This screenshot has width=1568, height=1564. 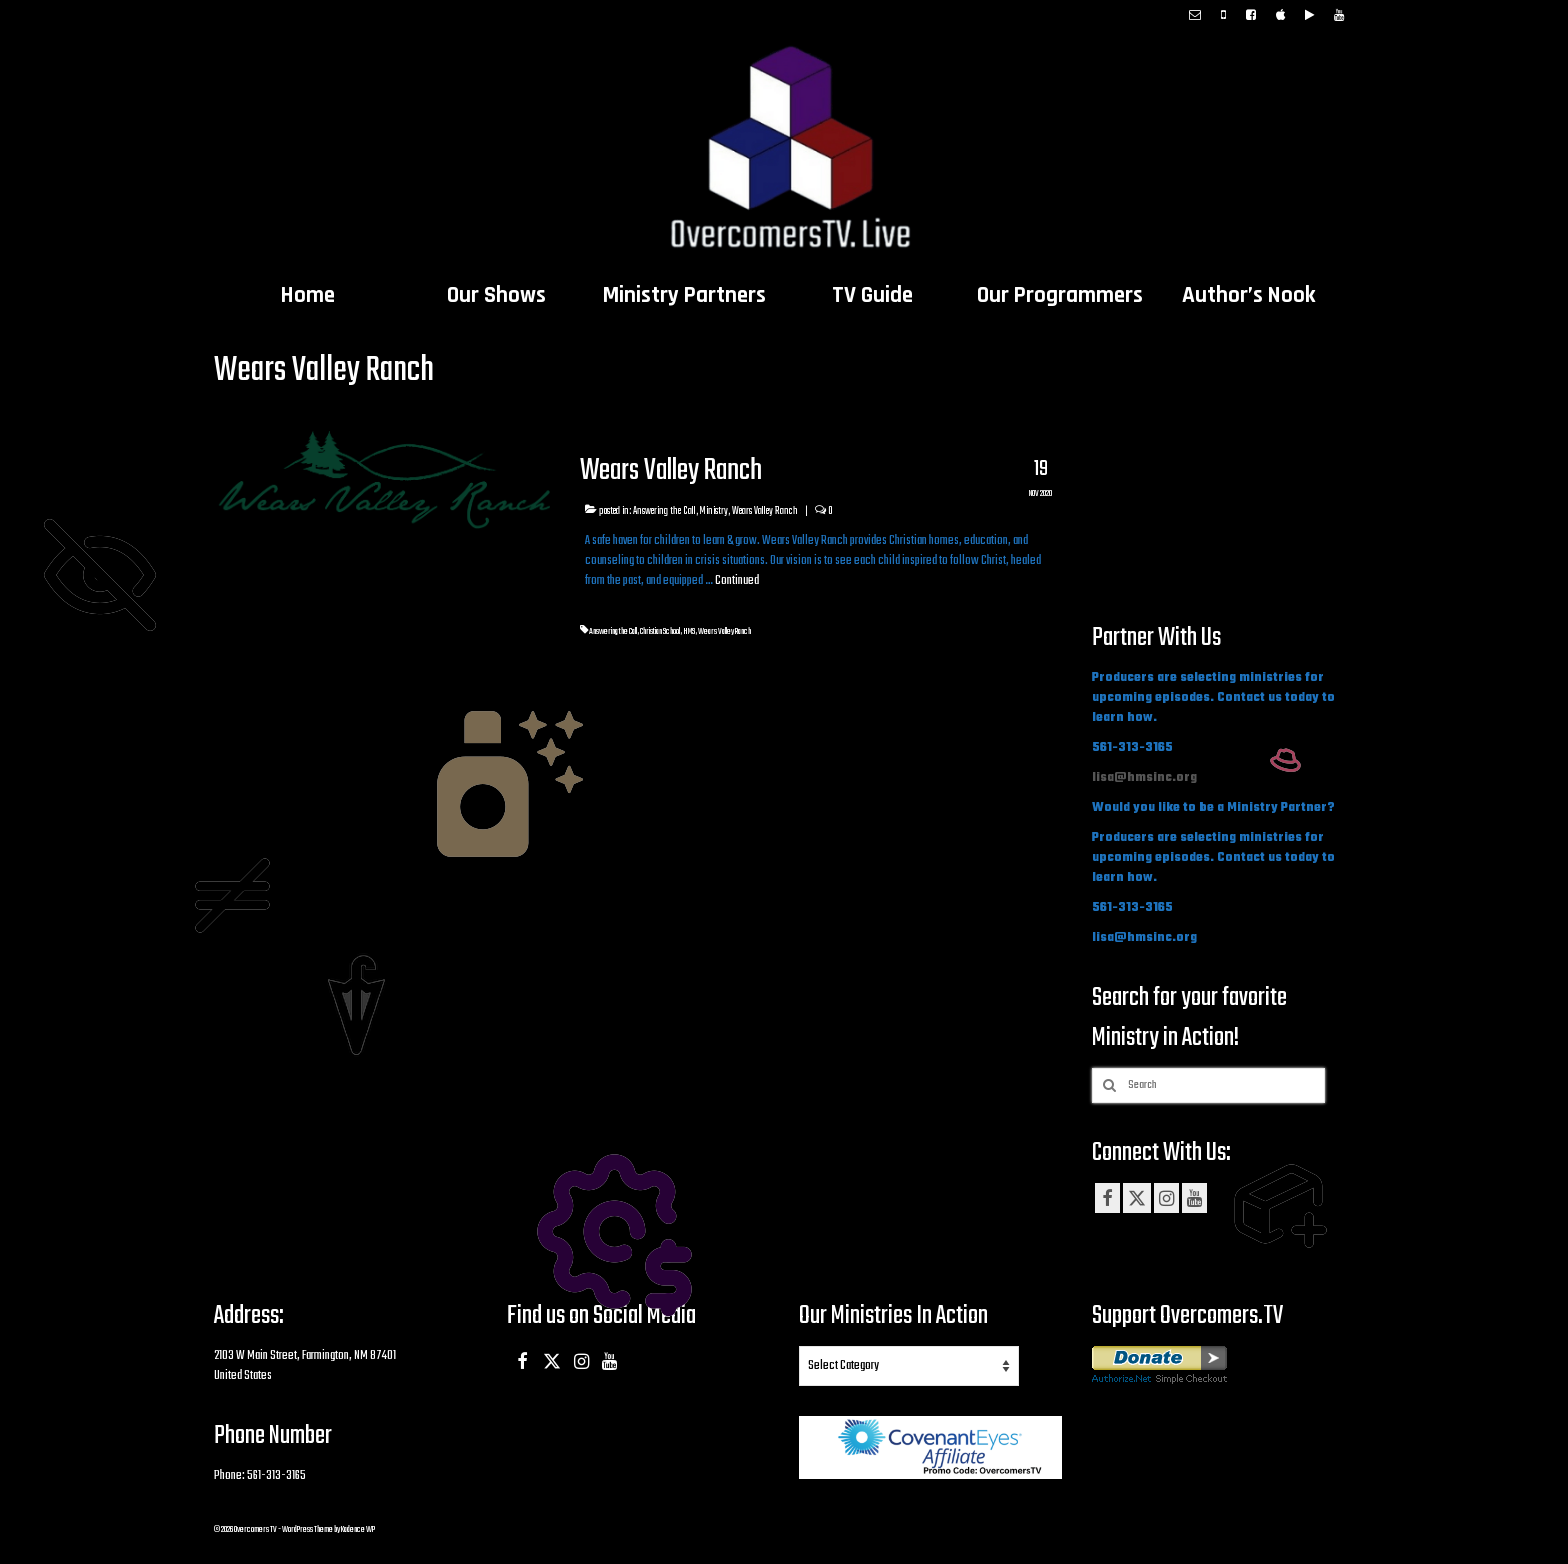 What do you see at coordinates (356, 1007) in the screenshot?
I see `view weather protection or rain forecast` at bounding box center [356, 1007].